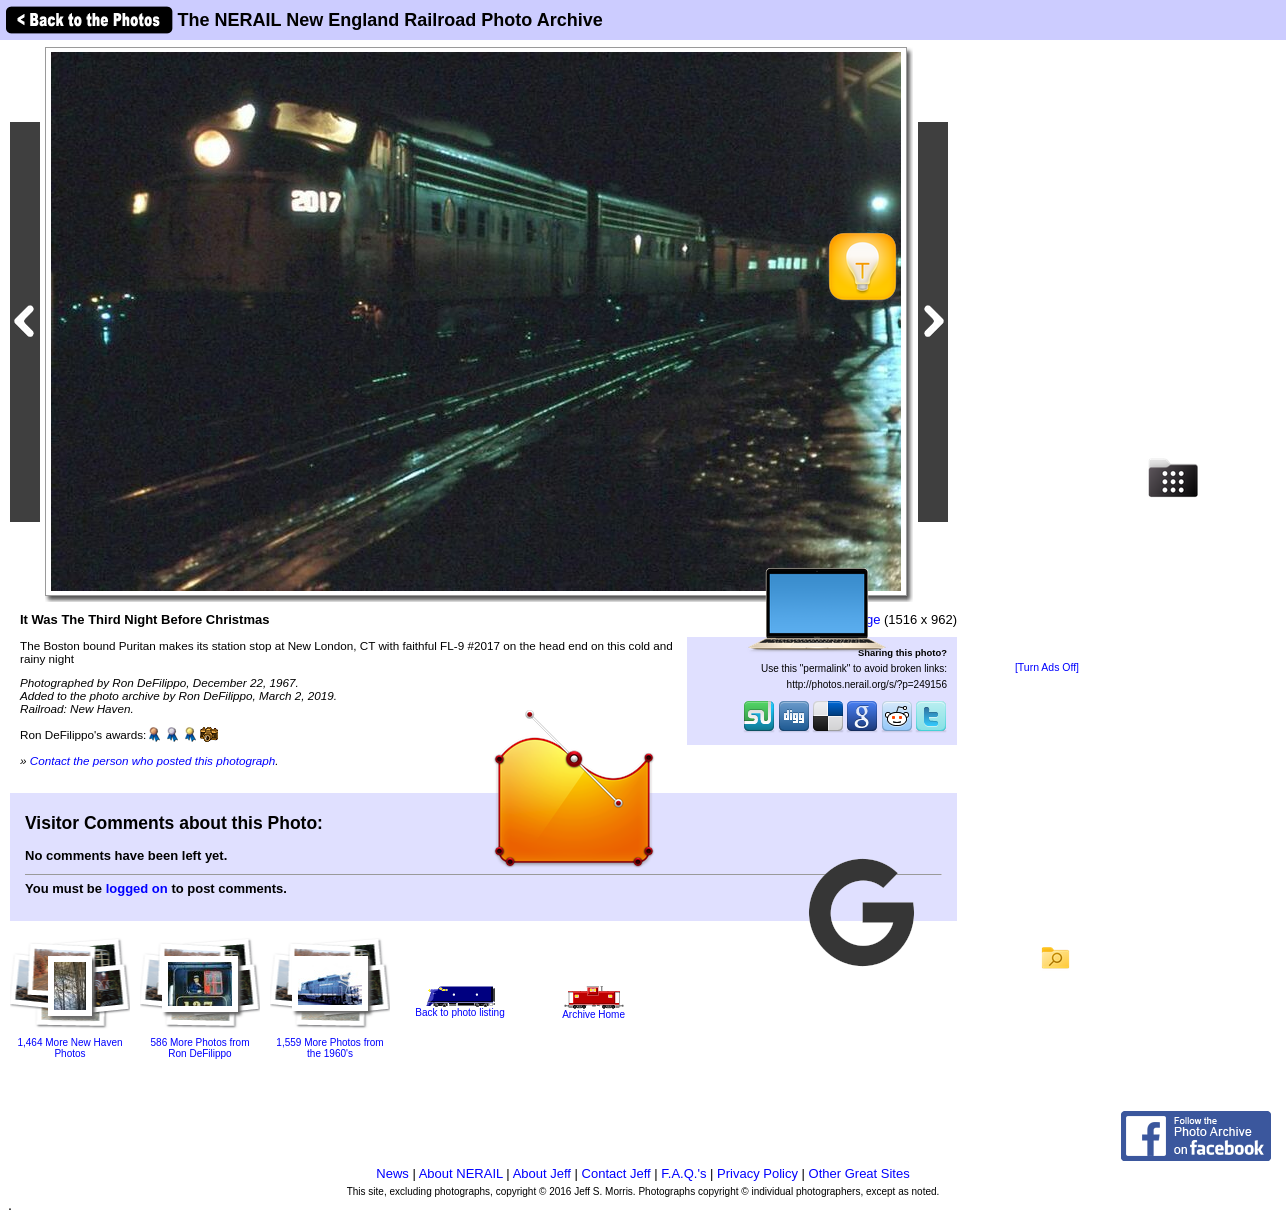  Describe the element at coordinates (574, 788) in the screenshot. I see `access media library or asset collection` at that location.